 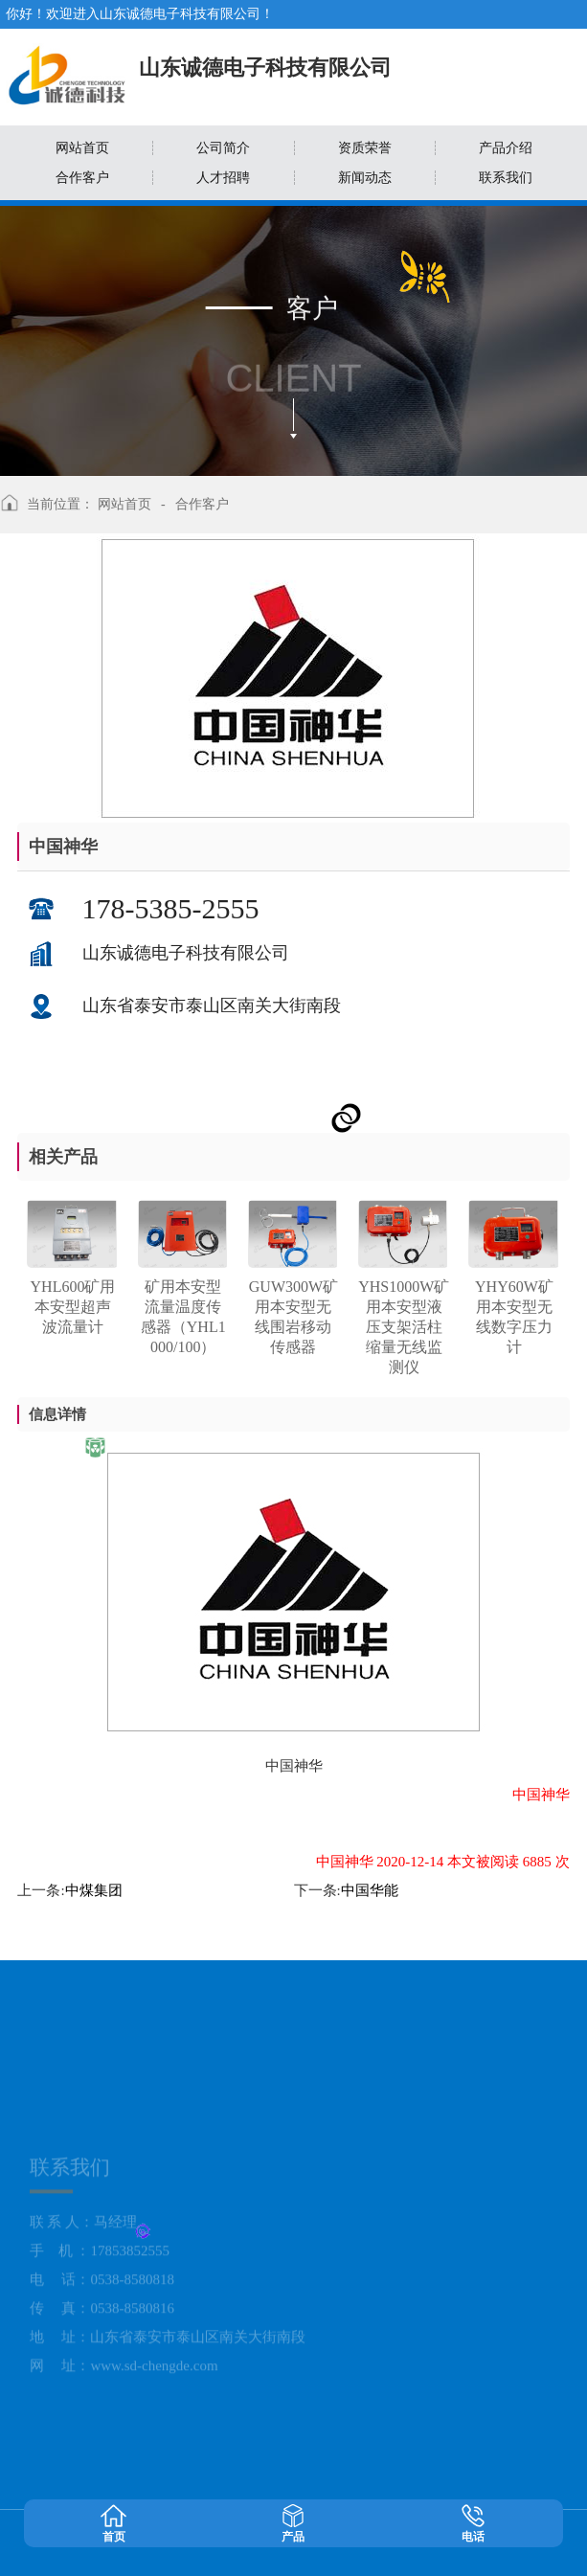 What do you see at coordinates (95, 1447) in the screenshot?
I see `indicates hazardous or radioactive materials in a game context` at bounding box center [95, 1447].